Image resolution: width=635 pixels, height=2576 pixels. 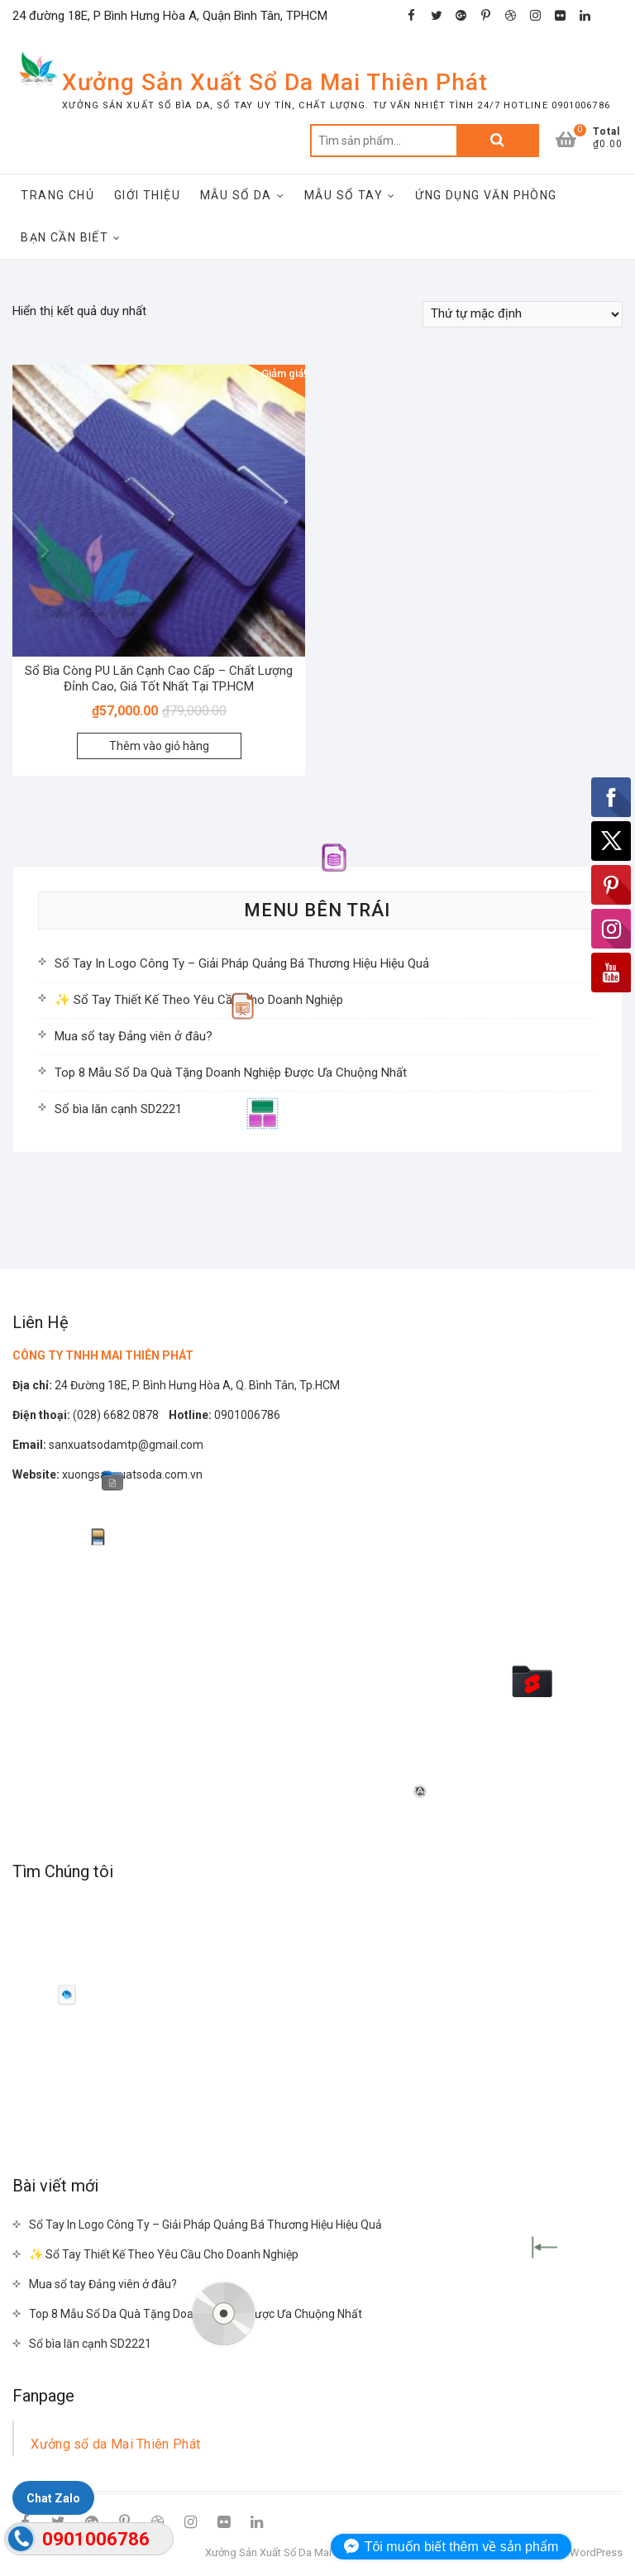 What do you see at coordinates (544, 2247) in the screenshot?
I see `go to the first item in a list or sequence` at bounding box center [544, 2247].